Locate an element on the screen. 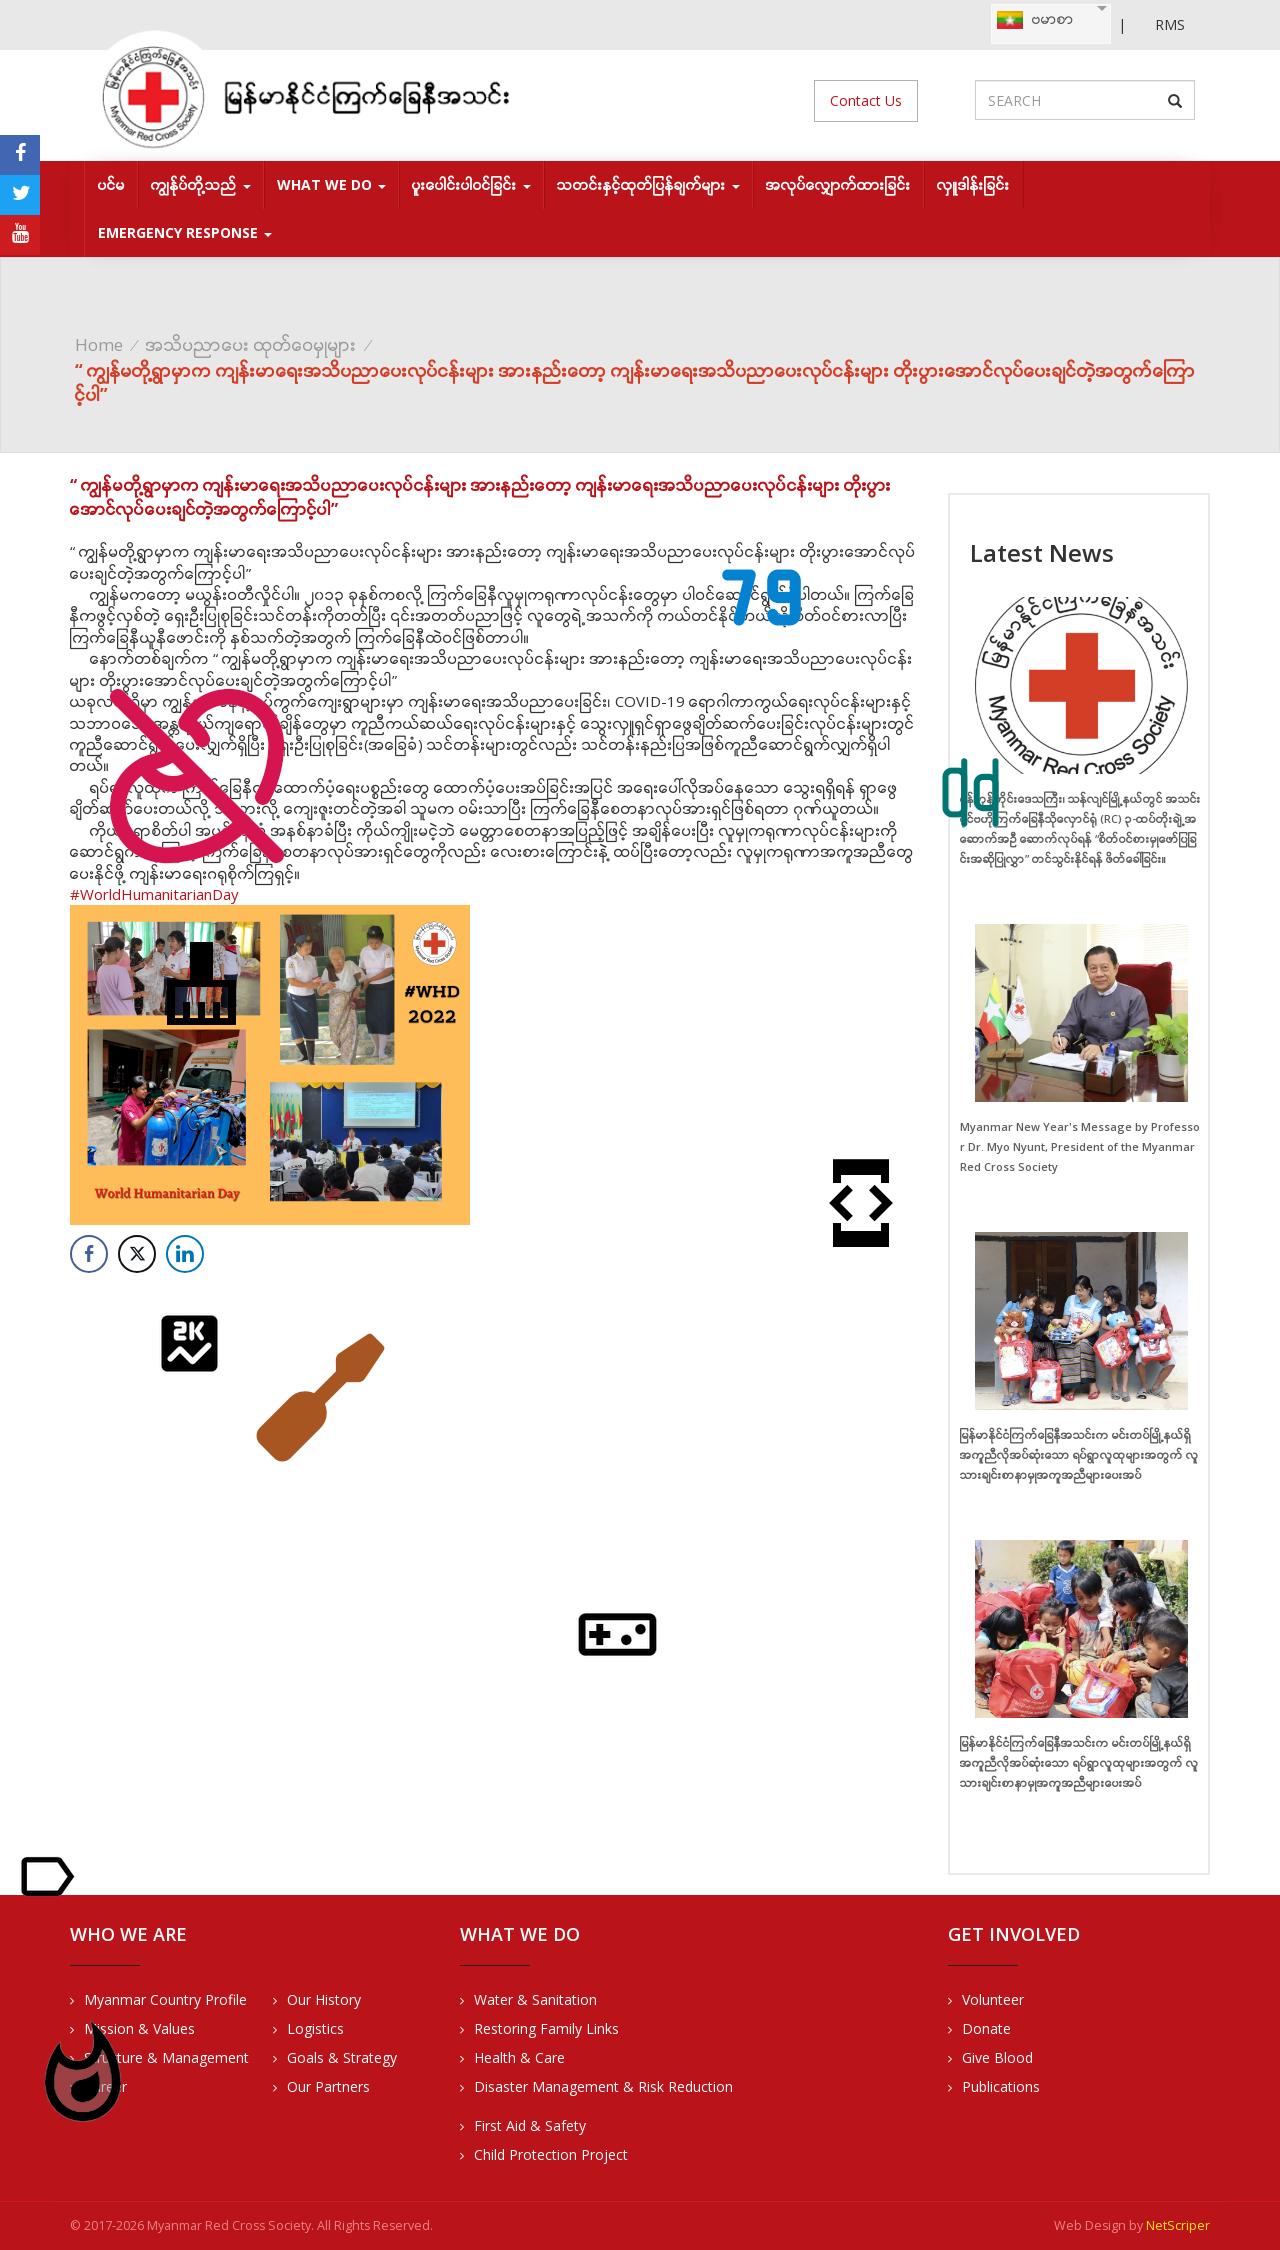 Image resolution: width=1280 pixels, height=2250 pixels. access cleaning or housekeeping services is located at coordinates (201, 983).